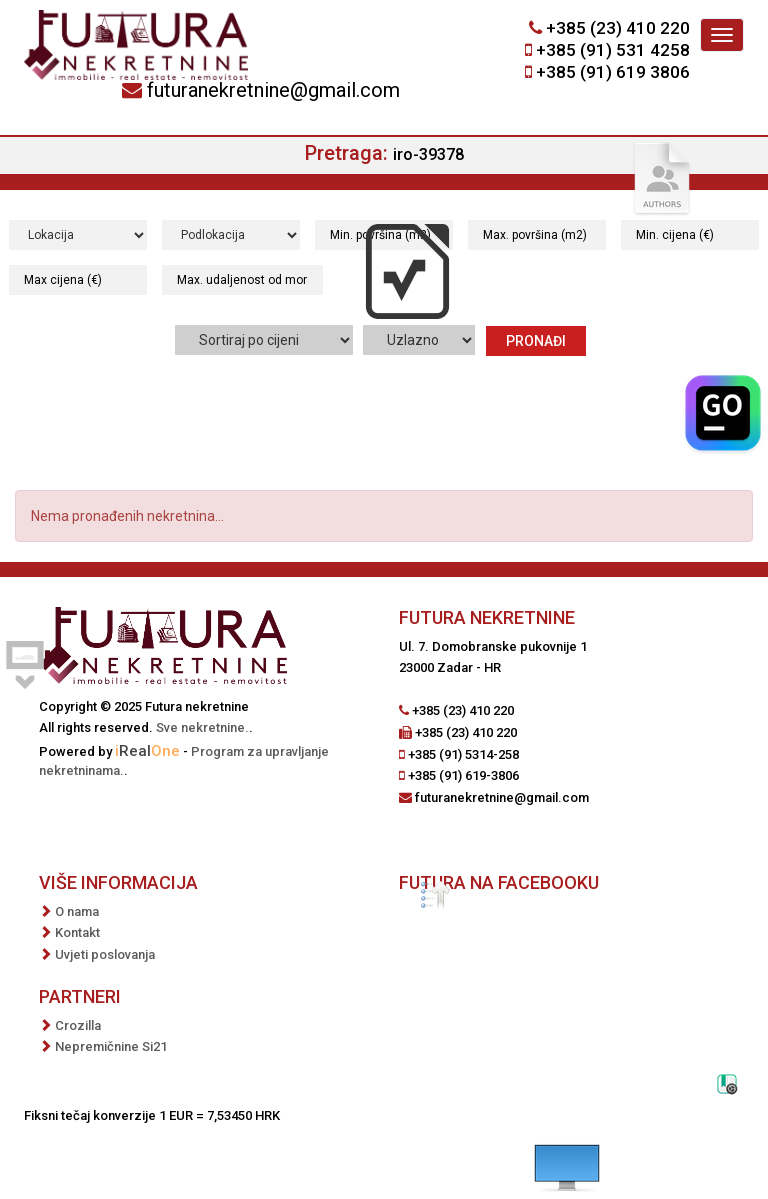 Image resolution: width=768 pixels, height=1199 pixels. What do you see at coordinates (25, 666) in the screenshot?
I see `insert an image into the document` at bounding box center [25, 666].